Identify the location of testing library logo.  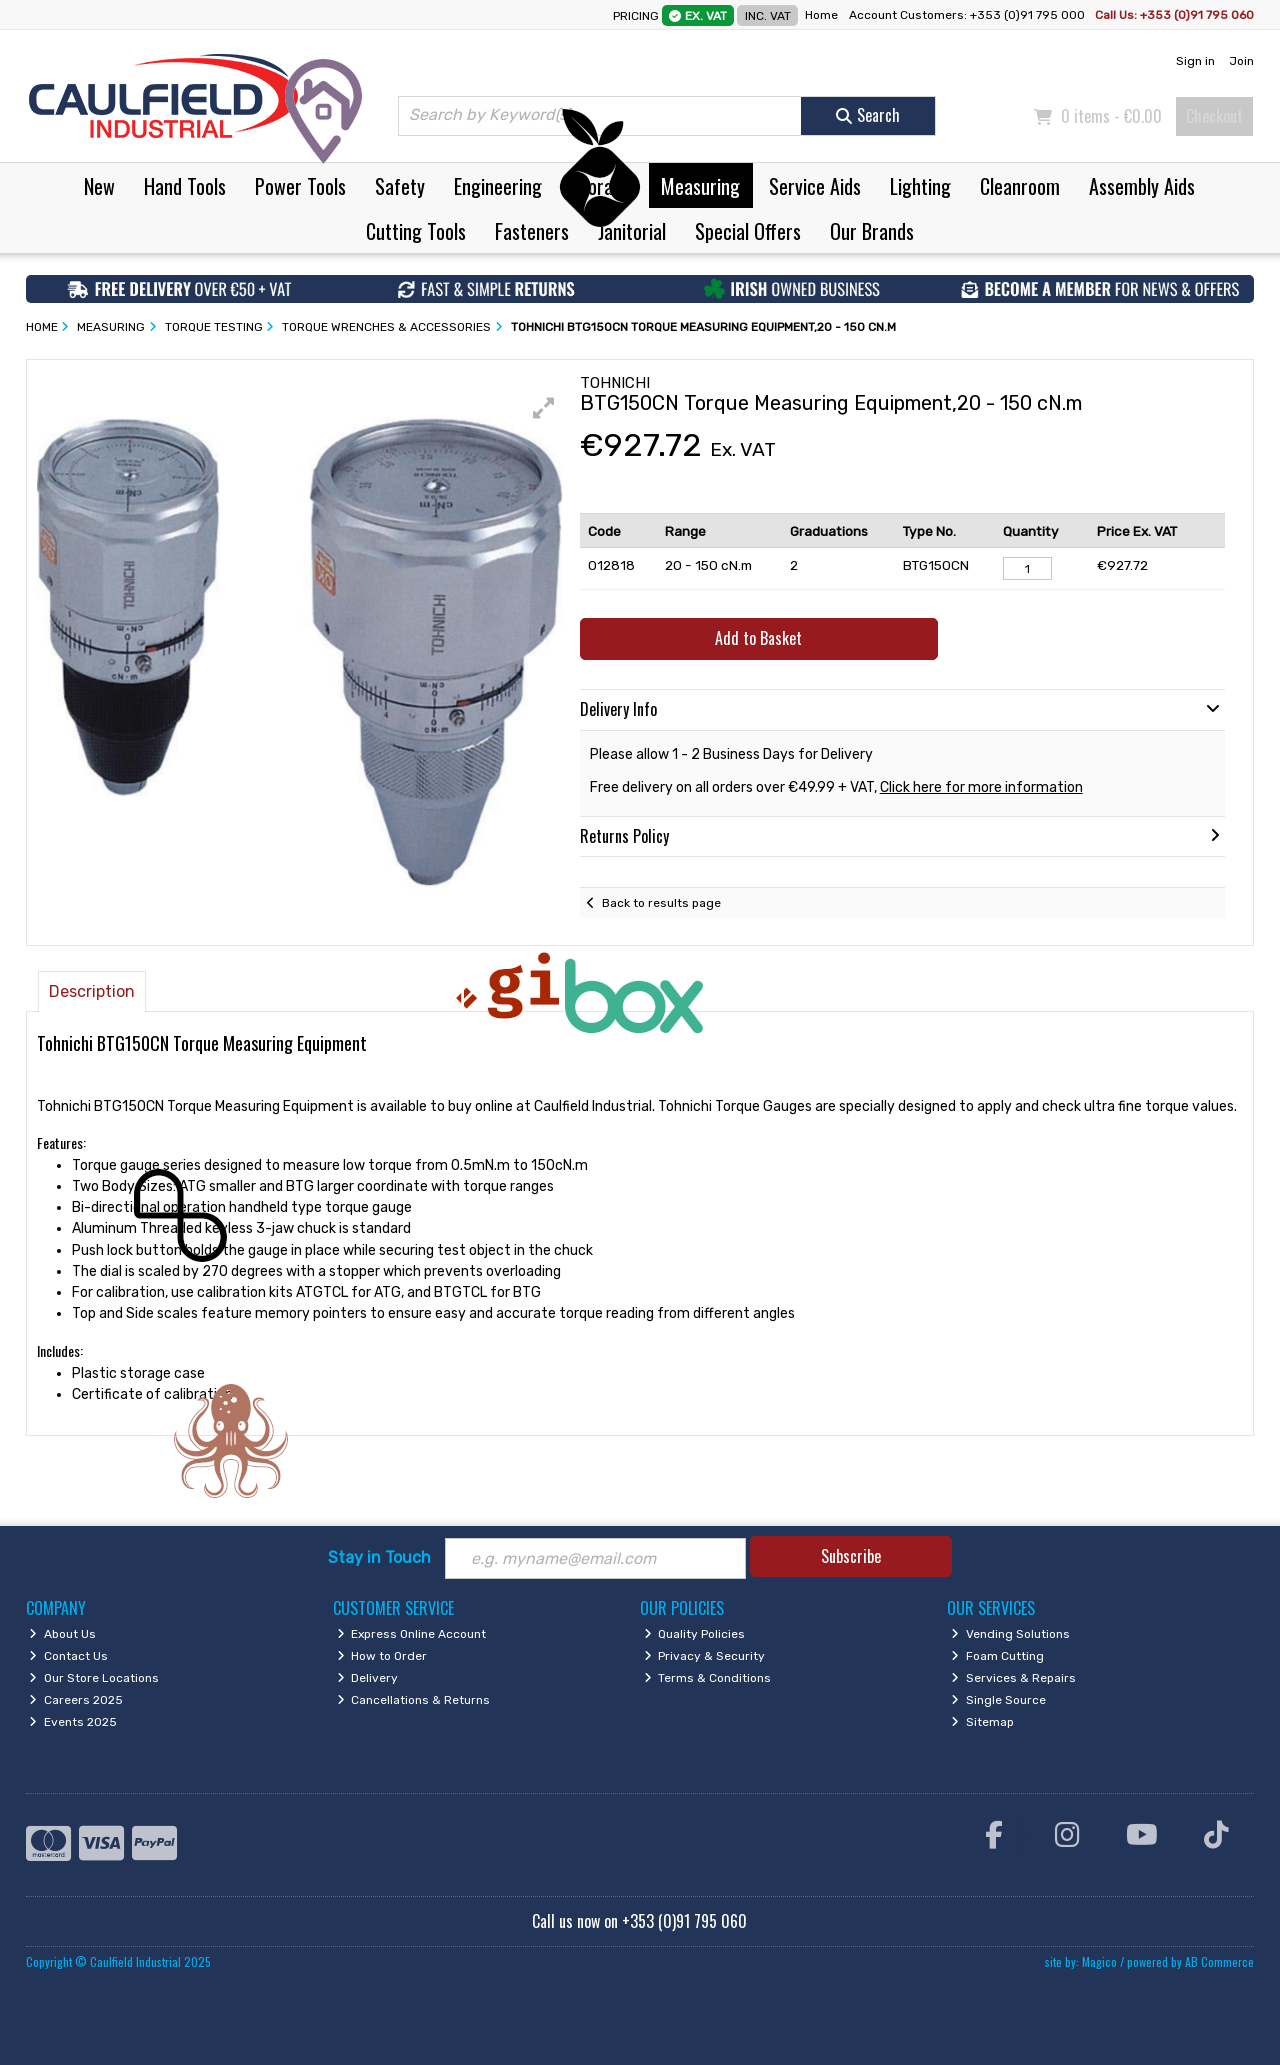
(231, 1441).